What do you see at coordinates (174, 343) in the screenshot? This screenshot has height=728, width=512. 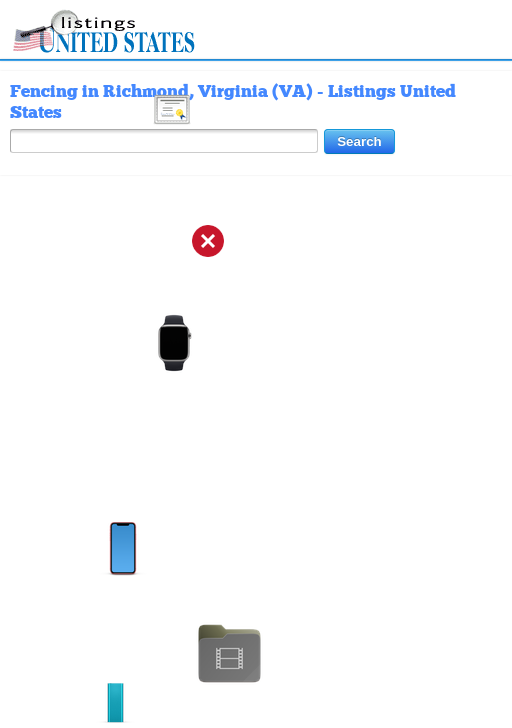 I see `apple watch series 8 device icon` at bounding box center [174, 343].